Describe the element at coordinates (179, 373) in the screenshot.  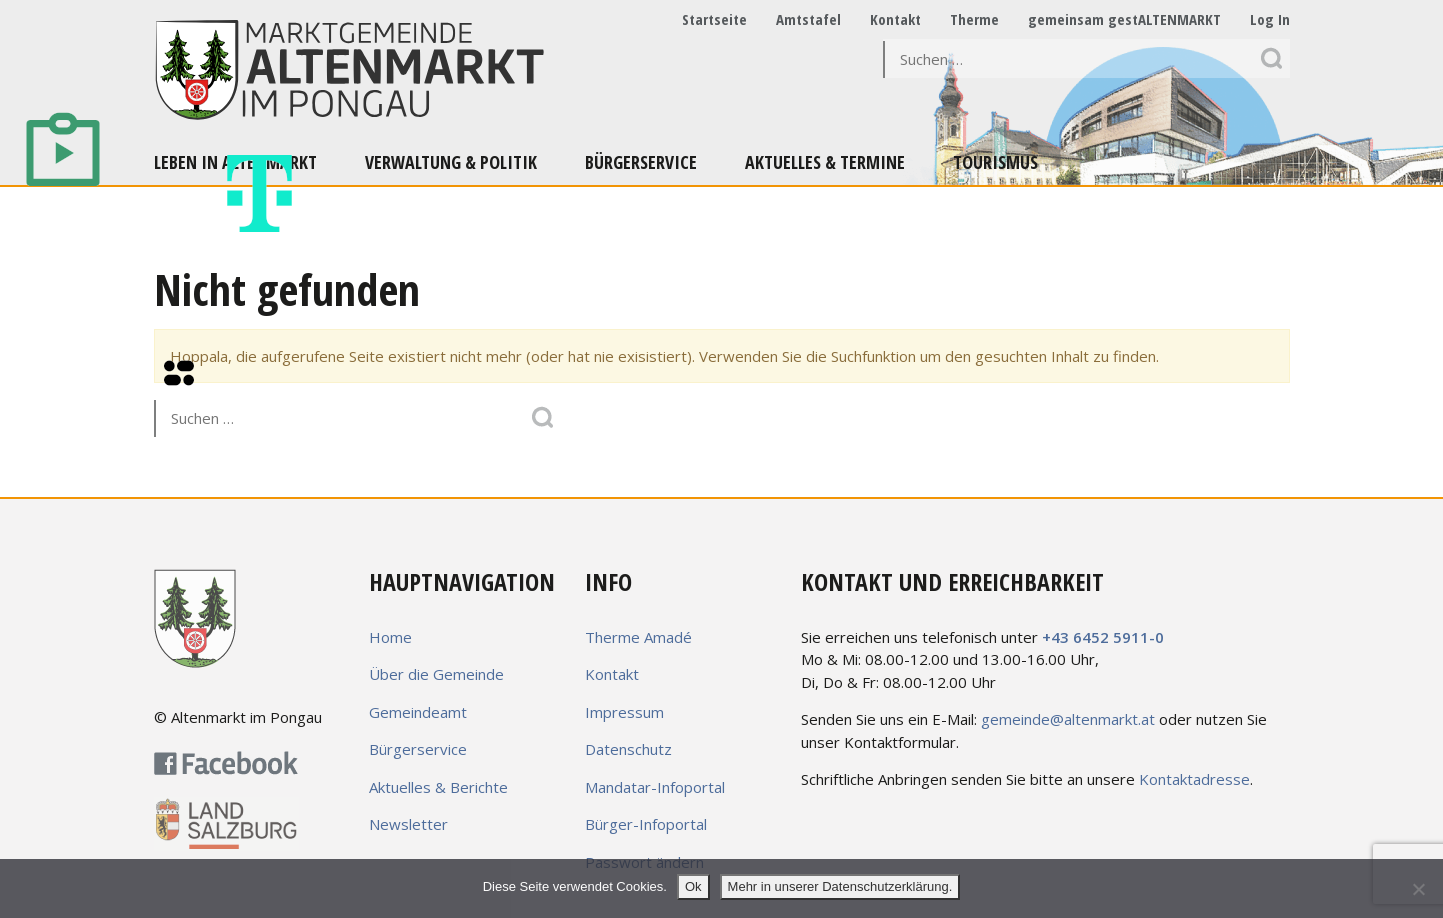
I see `fonoma app or service logo` at that location.